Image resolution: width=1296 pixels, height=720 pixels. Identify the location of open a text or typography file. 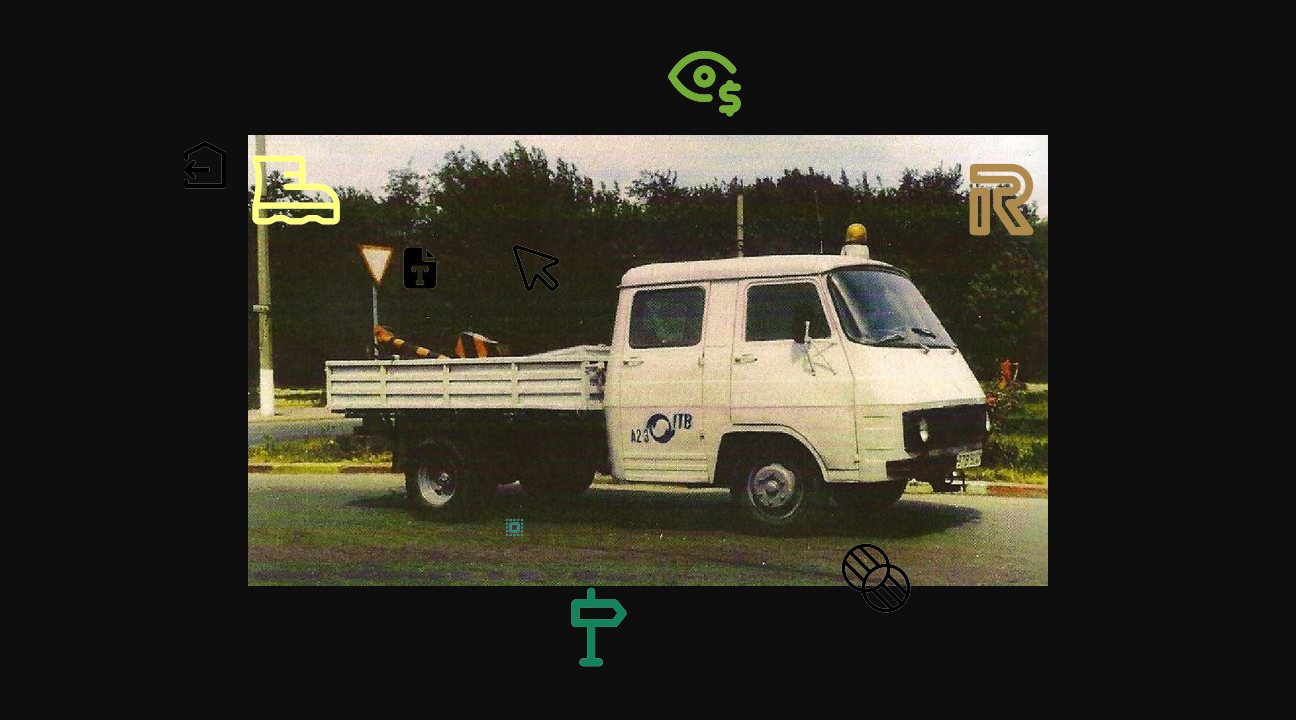
(420, 268).